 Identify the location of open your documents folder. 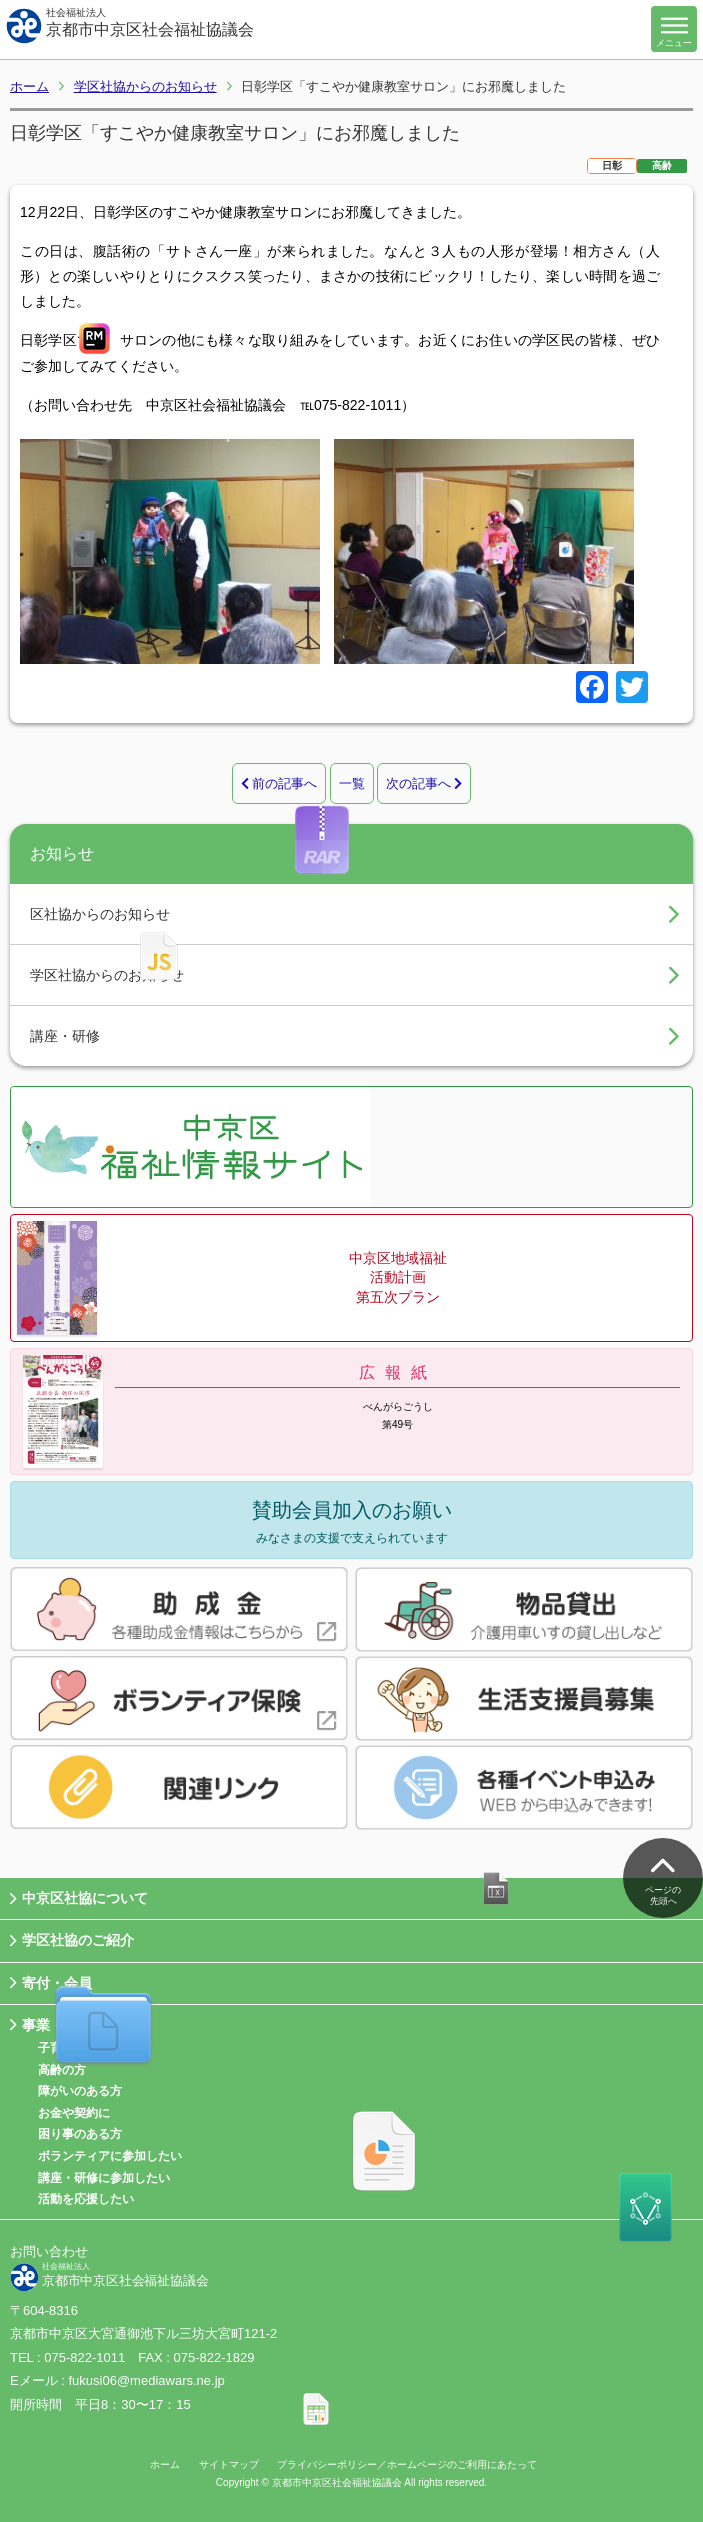
(103, 2024).